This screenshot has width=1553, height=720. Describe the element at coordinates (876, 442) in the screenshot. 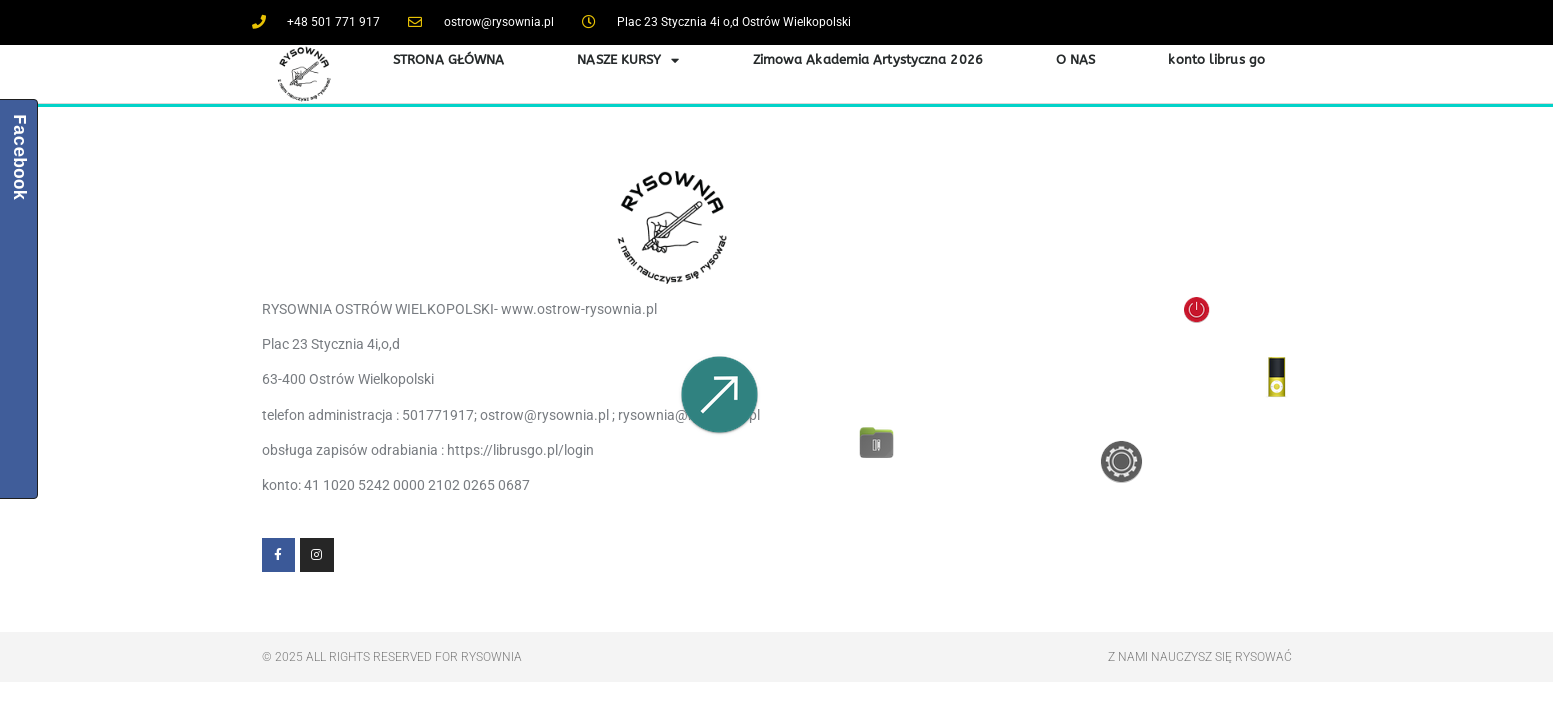

I see `open templates folder` at that location.